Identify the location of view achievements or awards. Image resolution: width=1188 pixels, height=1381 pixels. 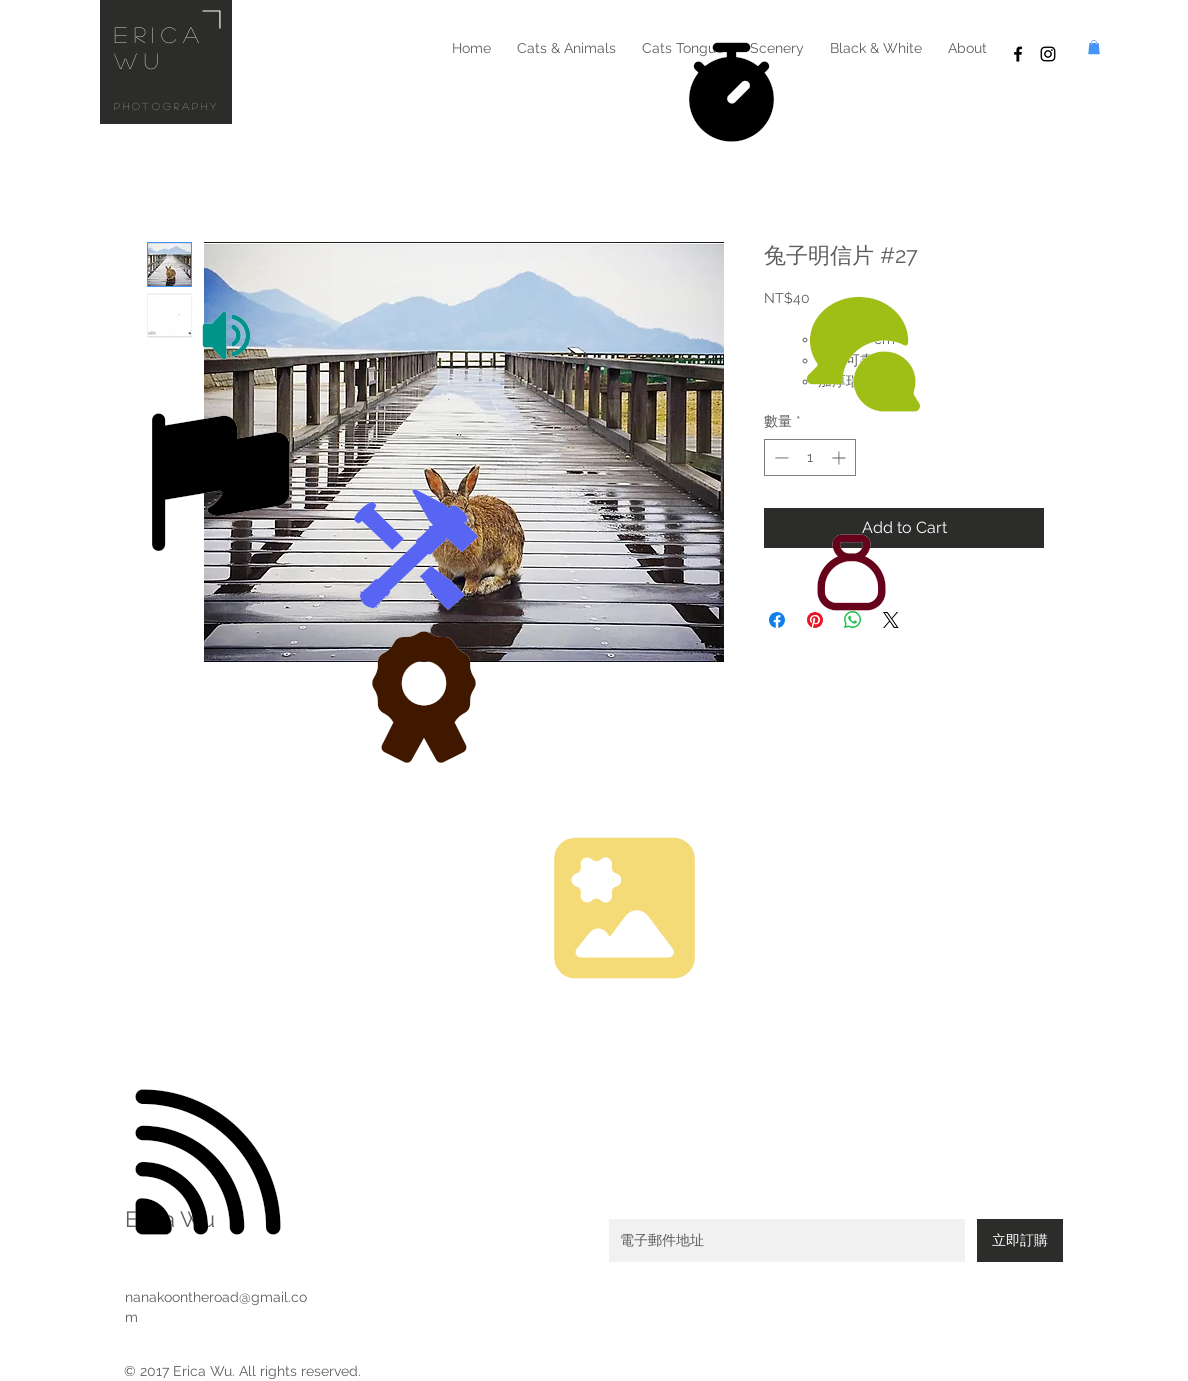
(424, 698).